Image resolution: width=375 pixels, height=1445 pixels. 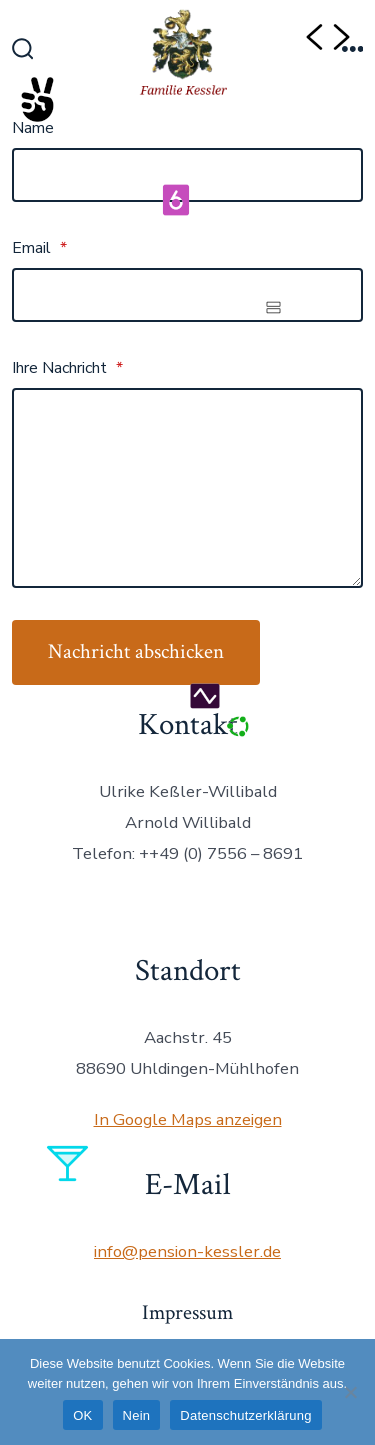 What do you see at coordinates (238, 726) in the screenshot?
I see `open ubuntu terminal` at bounding box center [238, 726].